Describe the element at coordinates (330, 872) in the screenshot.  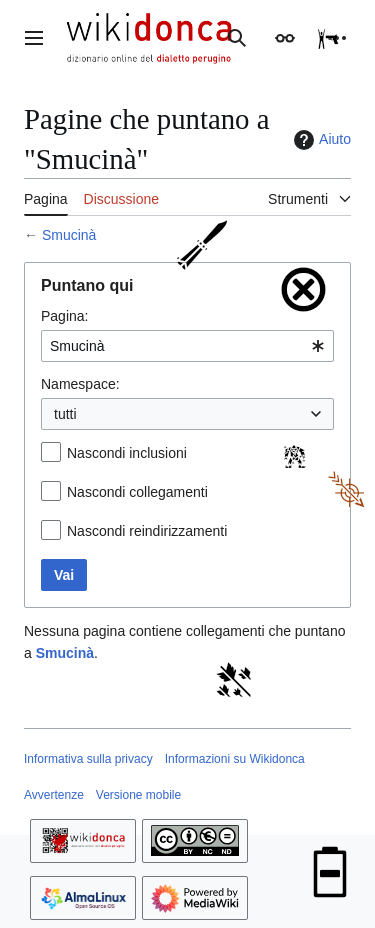
I see `reduce battery usage or power consumption` at that location.